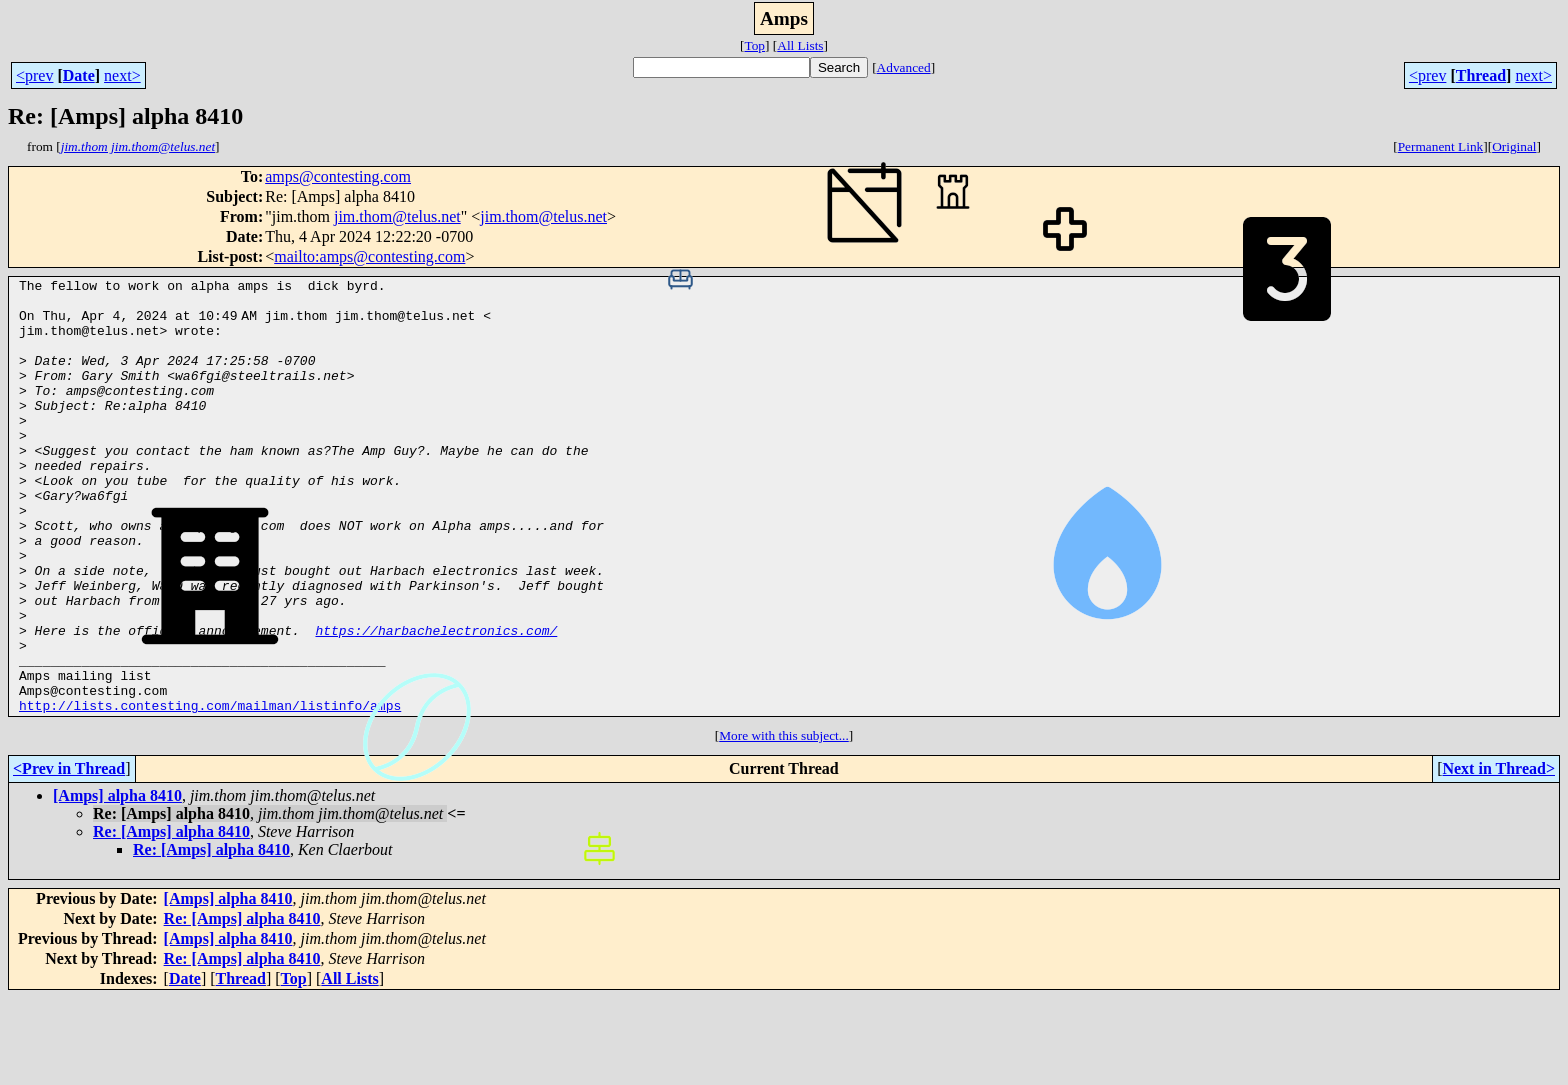 The height and width of the screenshot is (1085, 1568). I want to click on indicates step three in a multi-step process, so click(1287, 269).